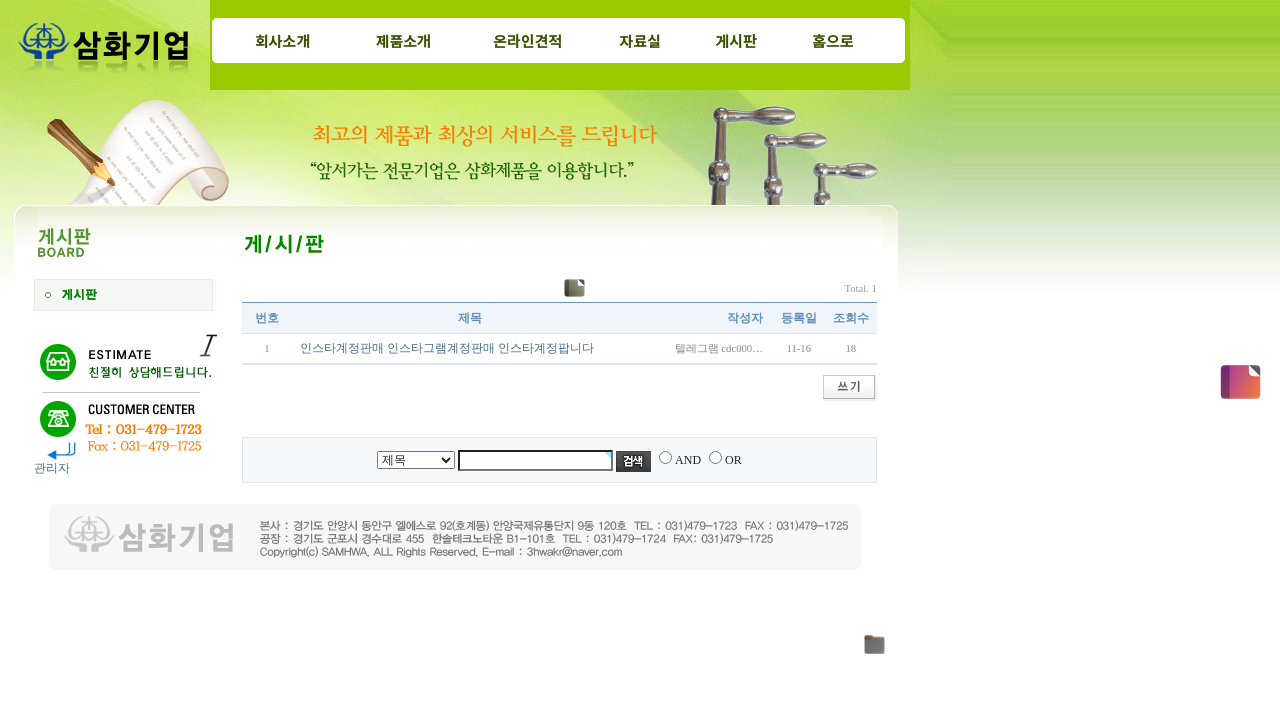  Describe the element at coordinates (208, 345) in the screenshot. I see `apply italic formatting to selected text` at that location.